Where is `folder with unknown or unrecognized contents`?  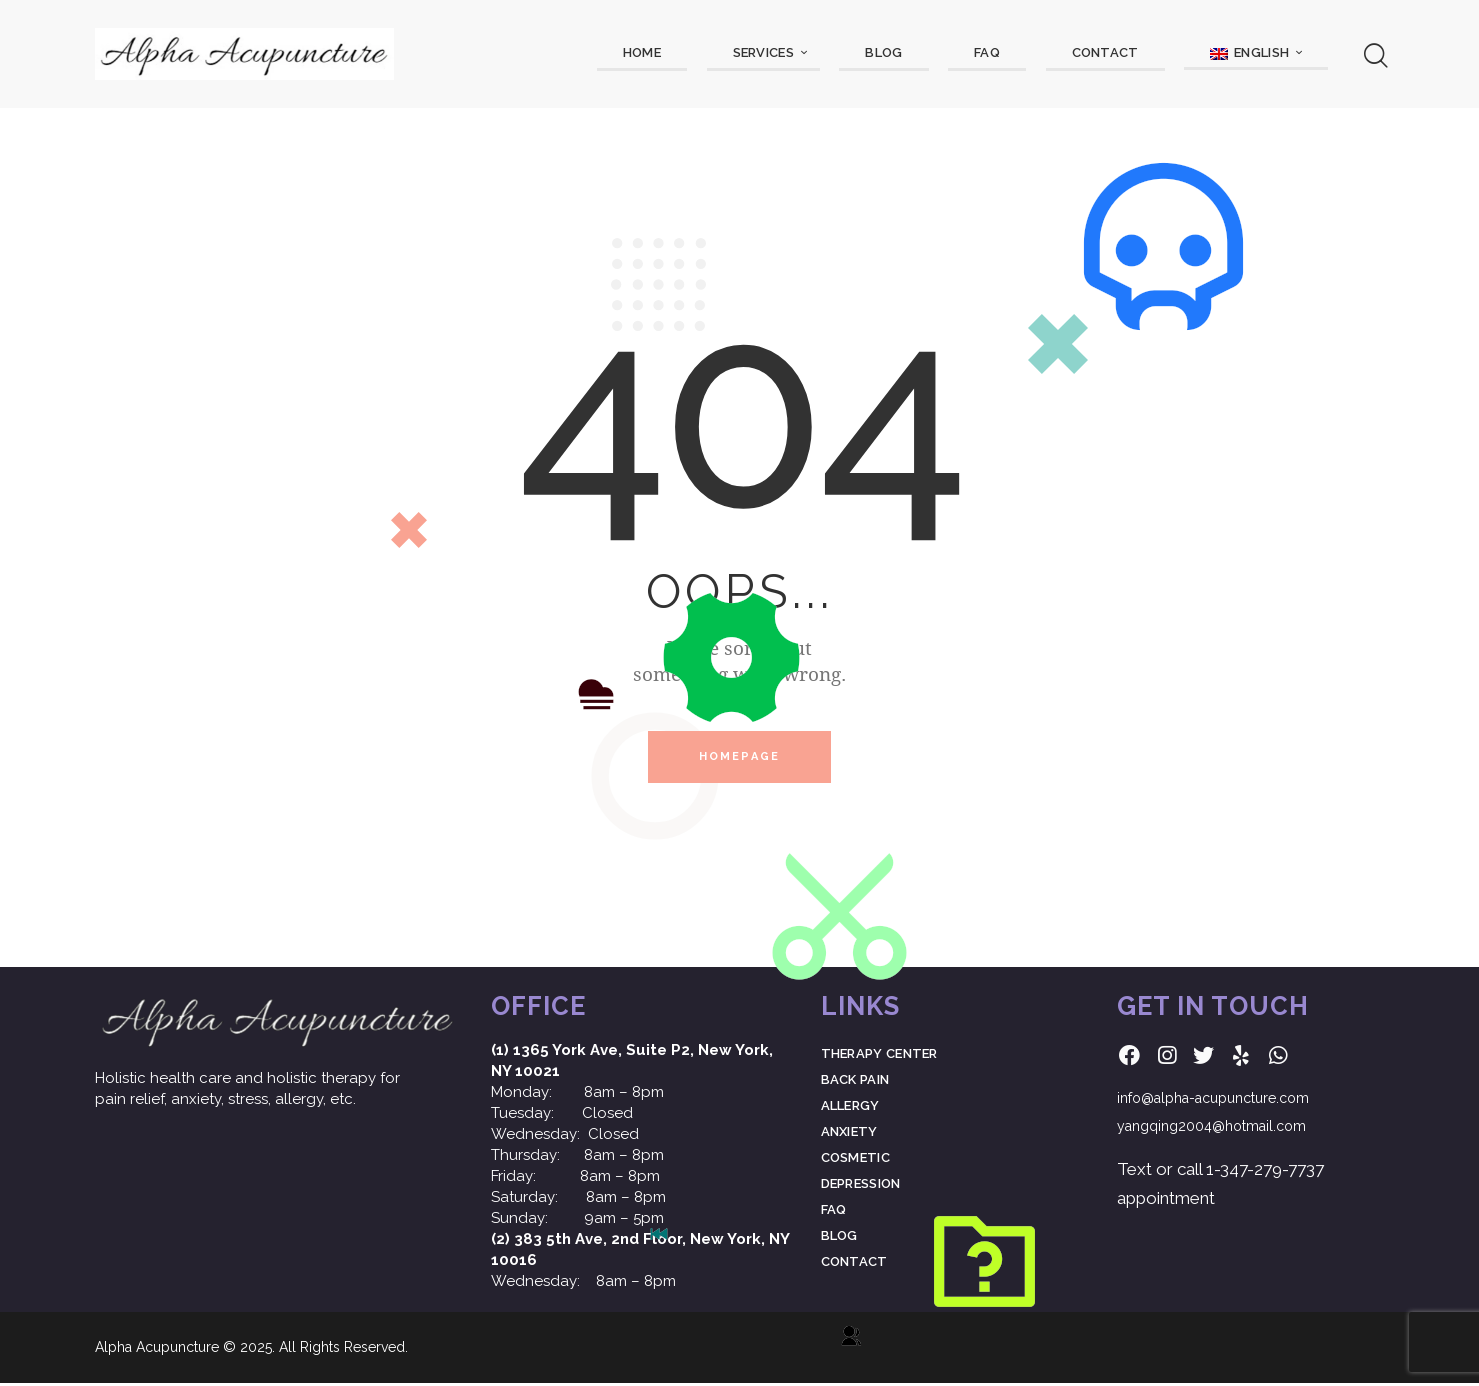 folder with unknown or unrecognized contents is located at coordinates (984, 1261).